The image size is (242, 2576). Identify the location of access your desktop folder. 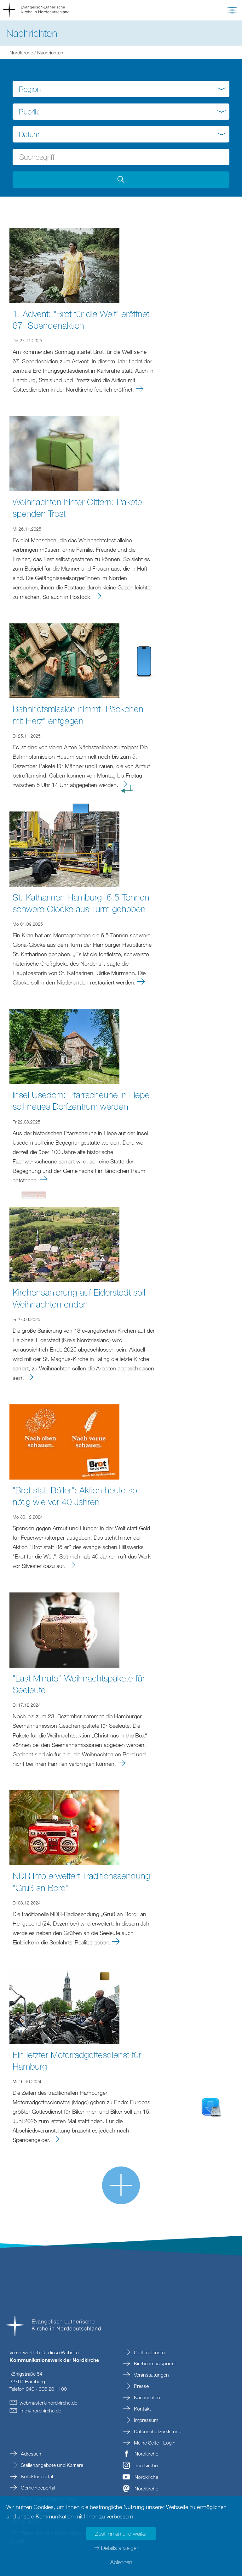
(105, 1976).